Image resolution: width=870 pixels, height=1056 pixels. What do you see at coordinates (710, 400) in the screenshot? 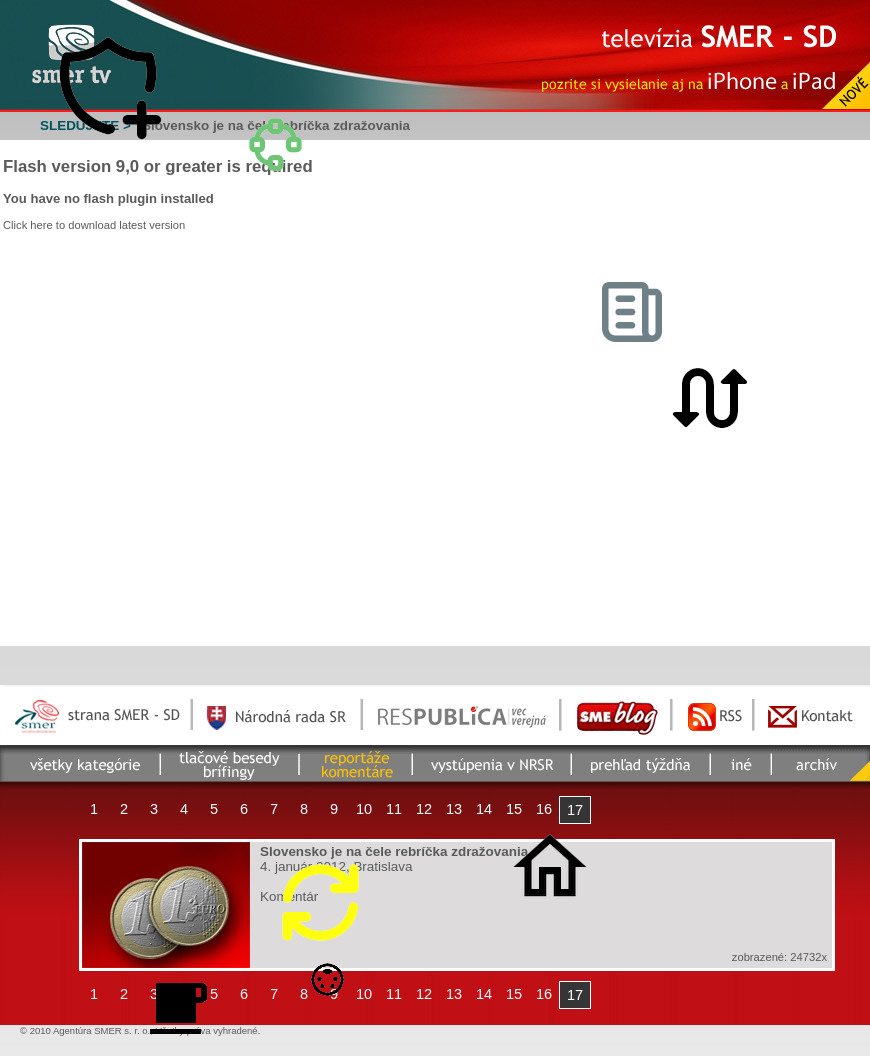
I see `swap or switch between active calls` at bounding box center [710, 400].